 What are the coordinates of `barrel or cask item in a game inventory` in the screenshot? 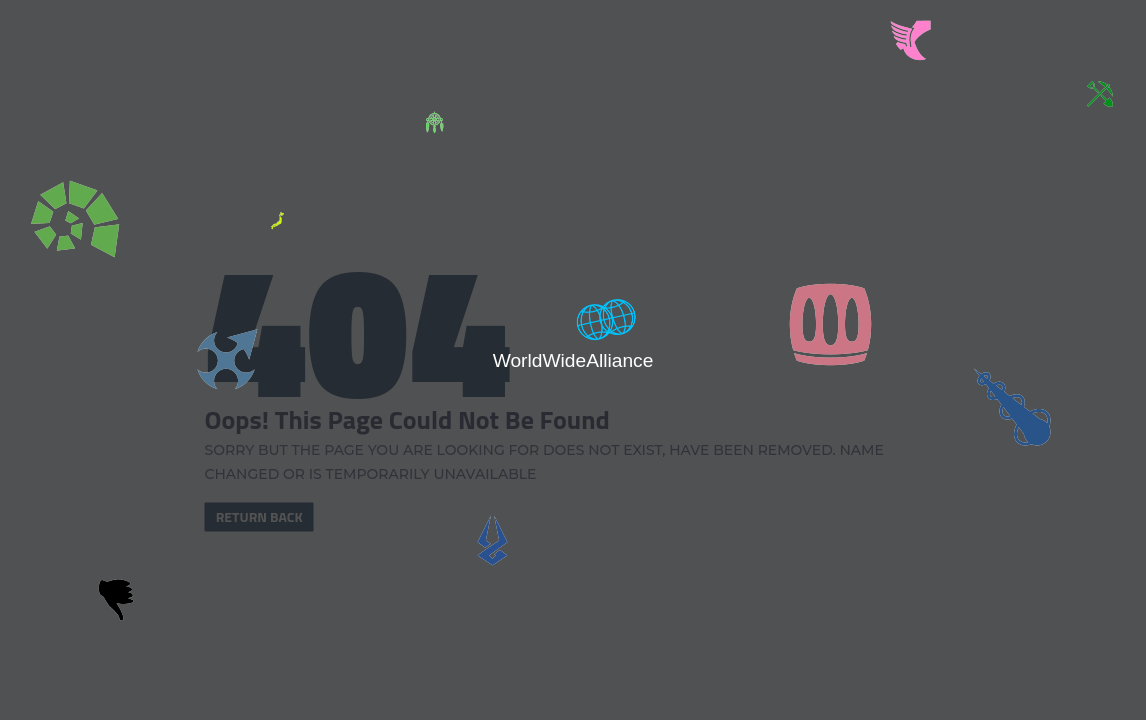 It's located at (830, 324).